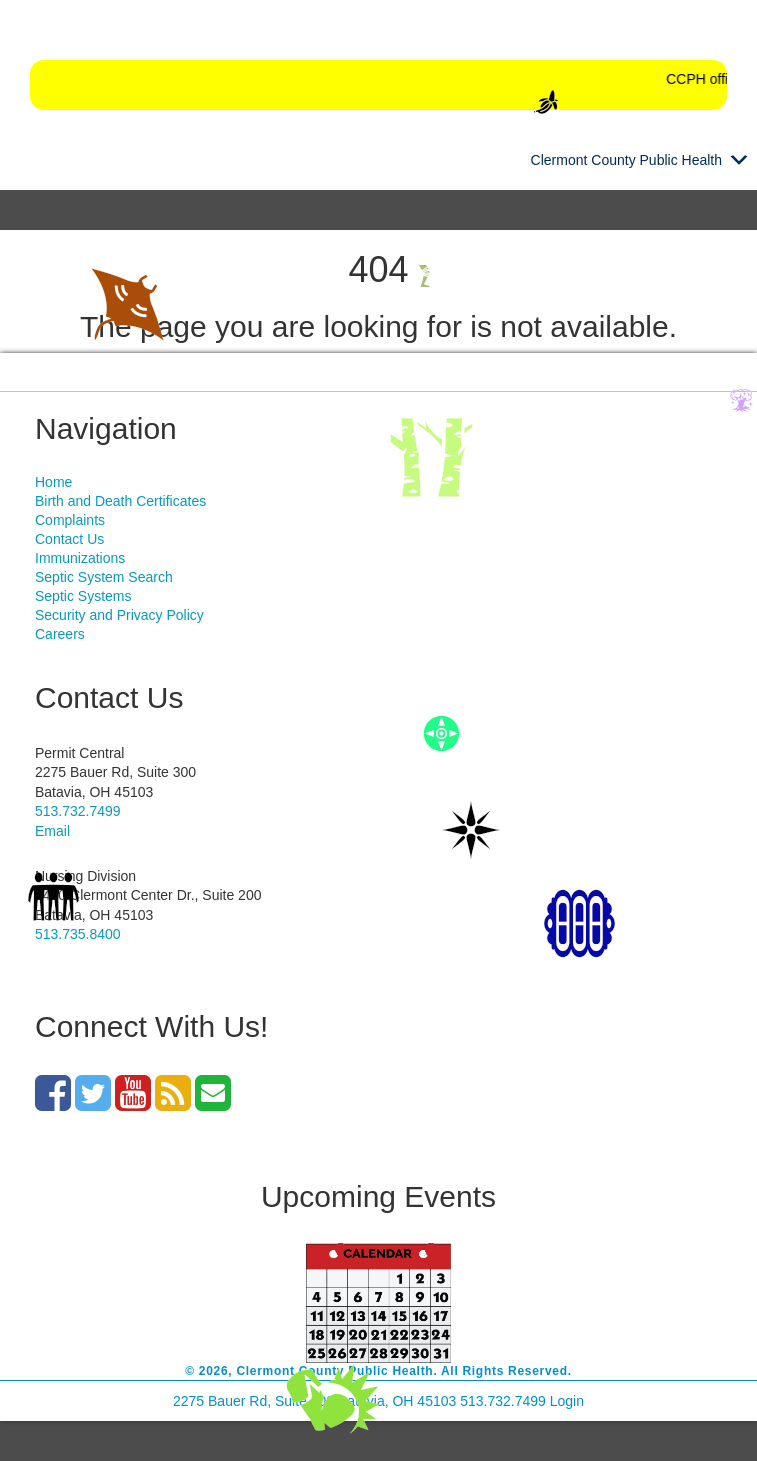  Describe the element at coordinates (471, 830) in the screenshot. I see `indicates a hazard or danger zone in gameplay` at that location.